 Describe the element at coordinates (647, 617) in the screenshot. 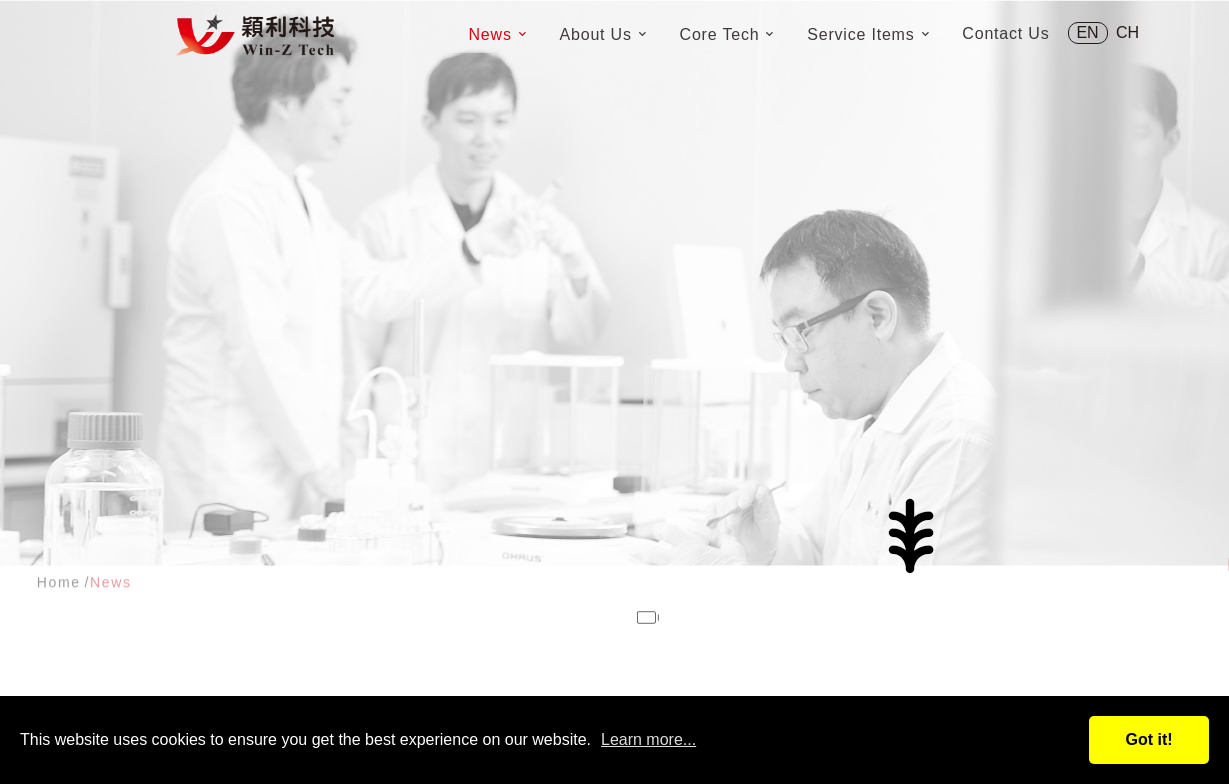

I see `indicates battery is empty or depleted` at that location.